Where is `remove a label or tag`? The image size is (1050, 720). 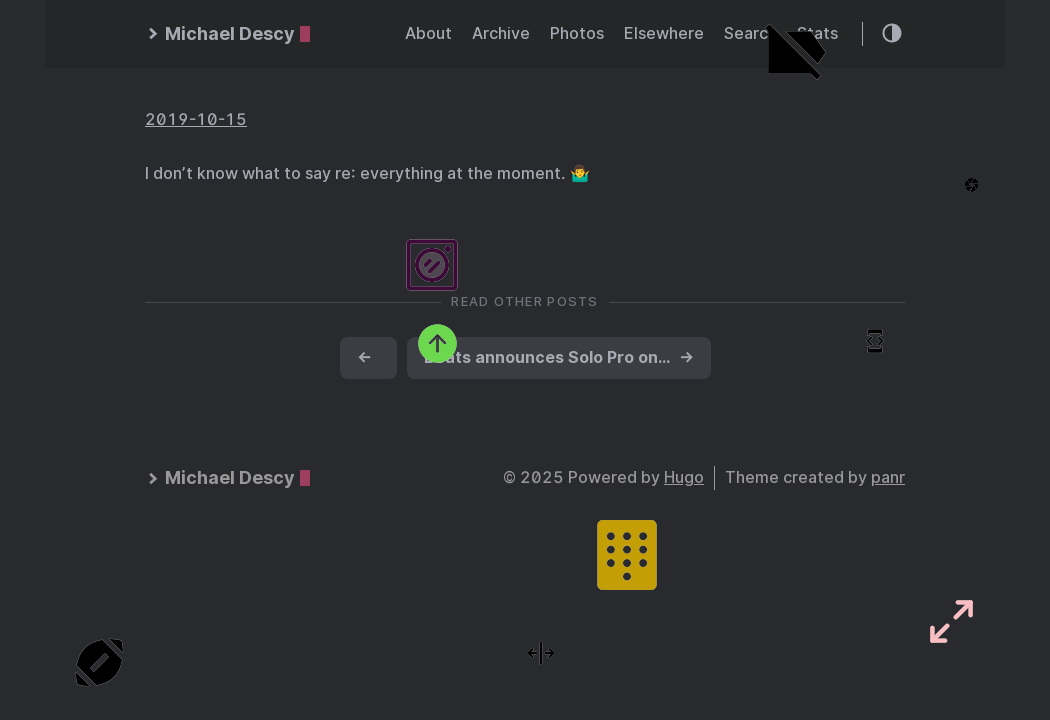 remove a label or tag is located at coordinates (795, 52).